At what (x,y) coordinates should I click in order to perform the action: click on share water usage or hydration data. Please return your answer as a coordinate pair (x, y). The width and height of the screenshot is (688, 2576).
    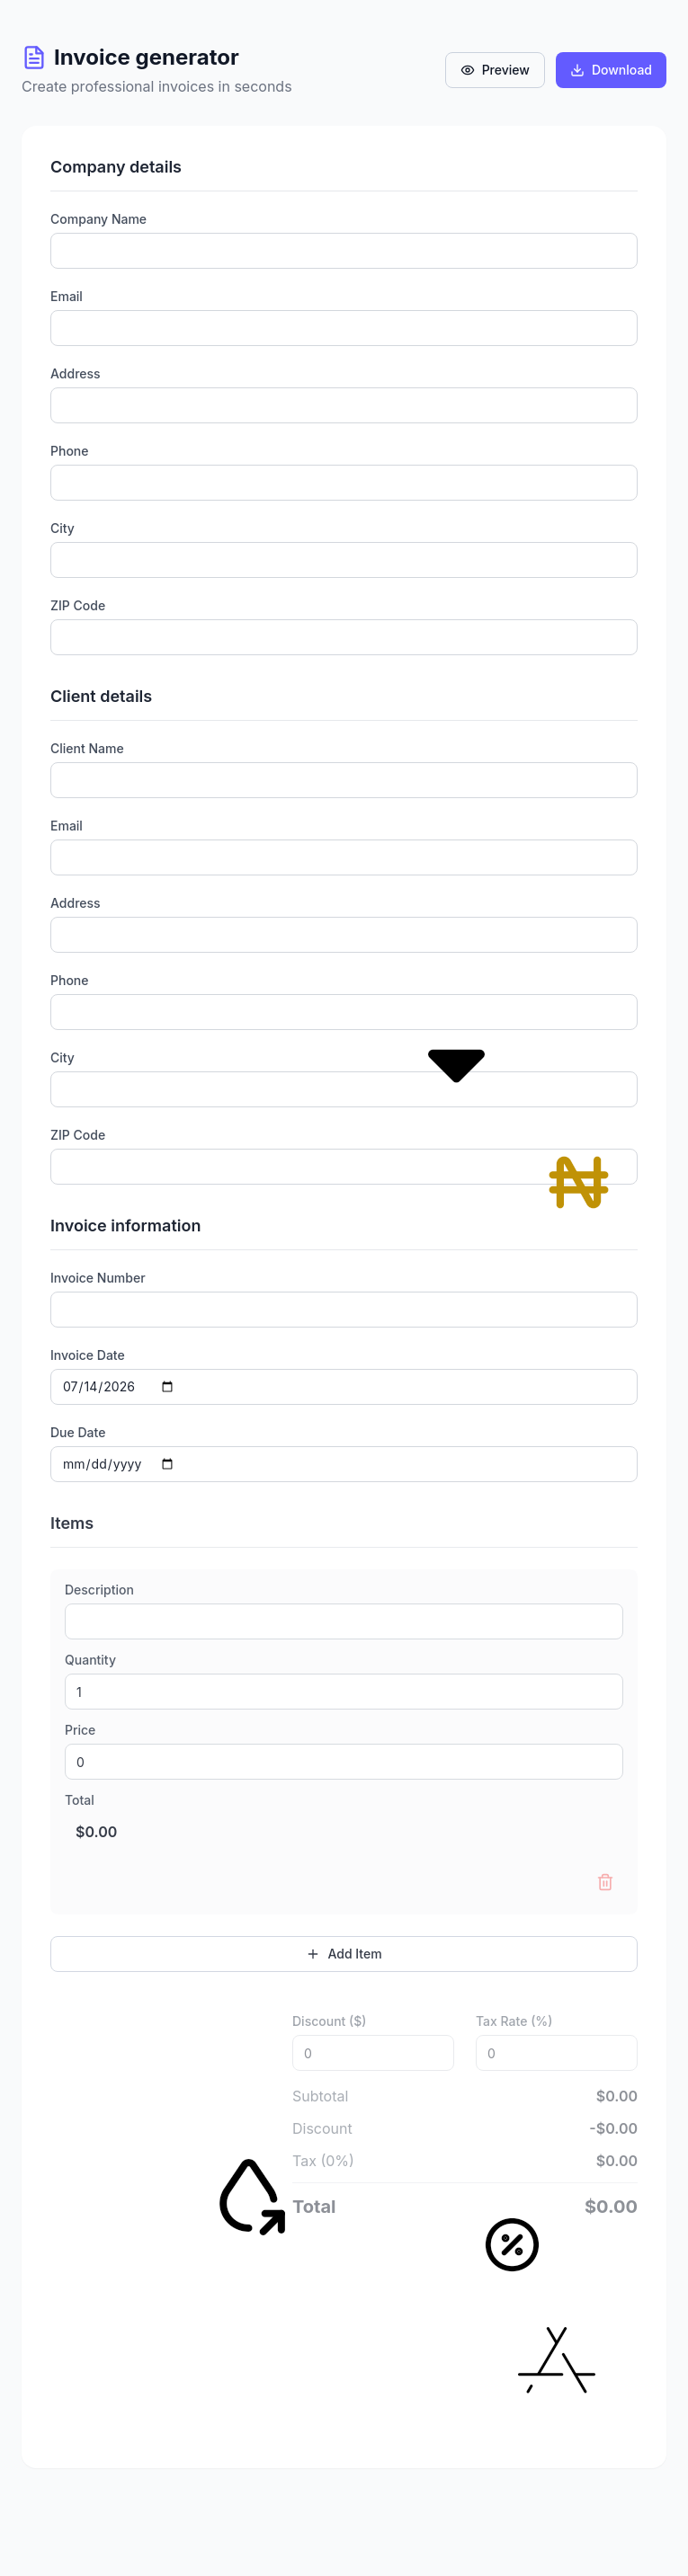
    Looking at the image, I should click on (248, 2195).